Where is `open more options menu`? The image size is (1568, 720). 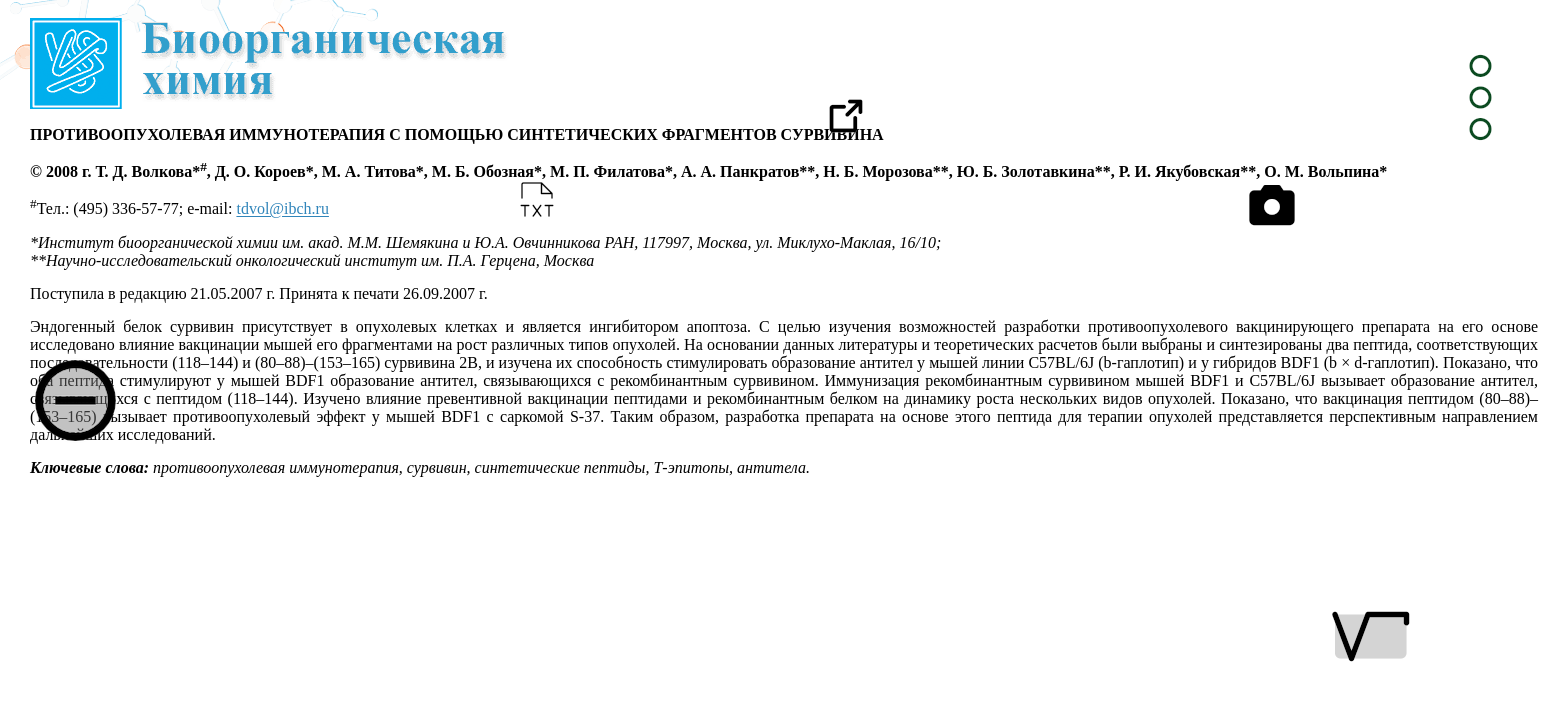 open more options menu is located at coordinates (1480, 97).